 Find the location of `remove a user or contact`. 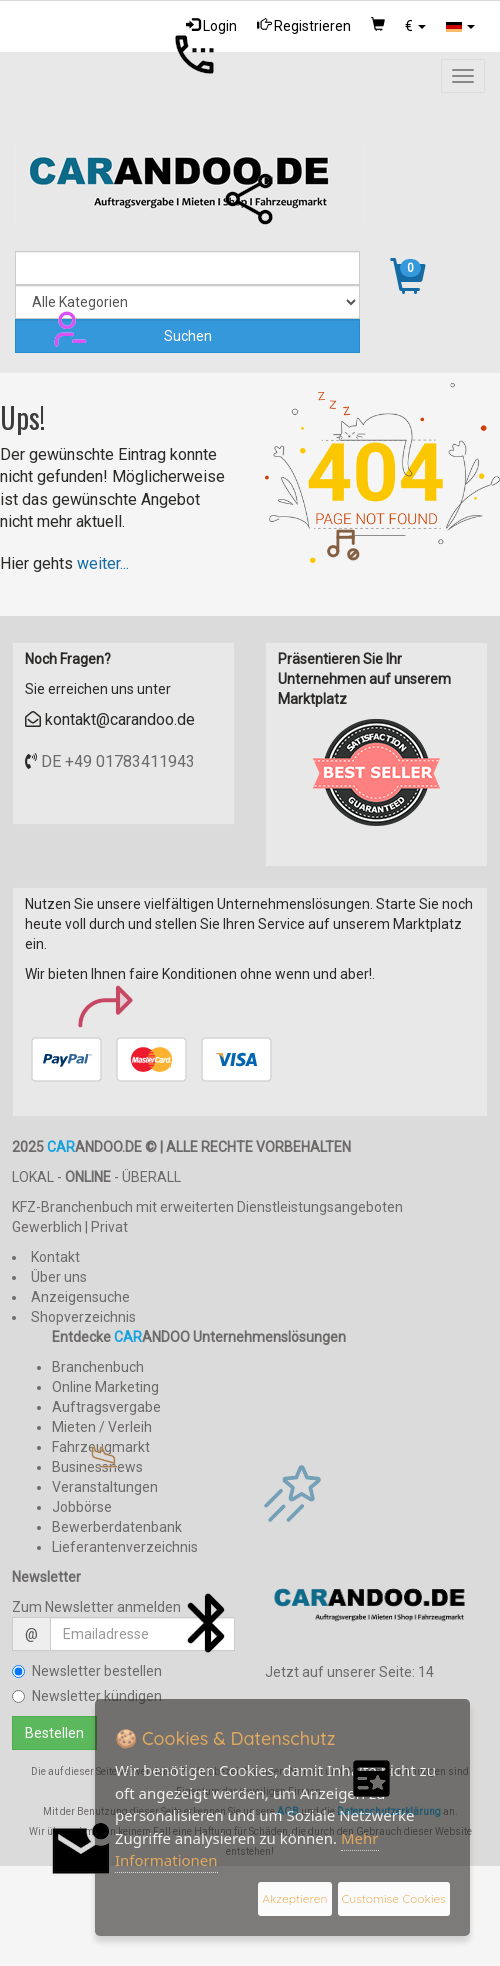

remove a user or contact is located at coordinates (67, 329).